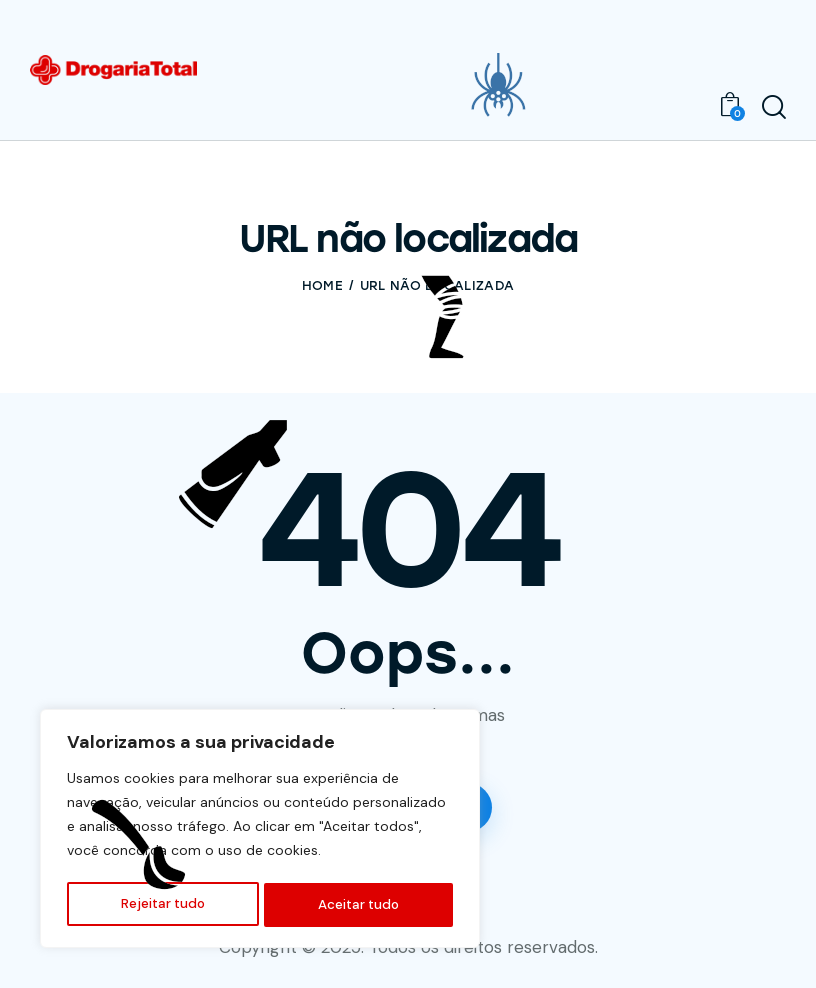  I want to click on view injury or recovery status, so click(445, 317).